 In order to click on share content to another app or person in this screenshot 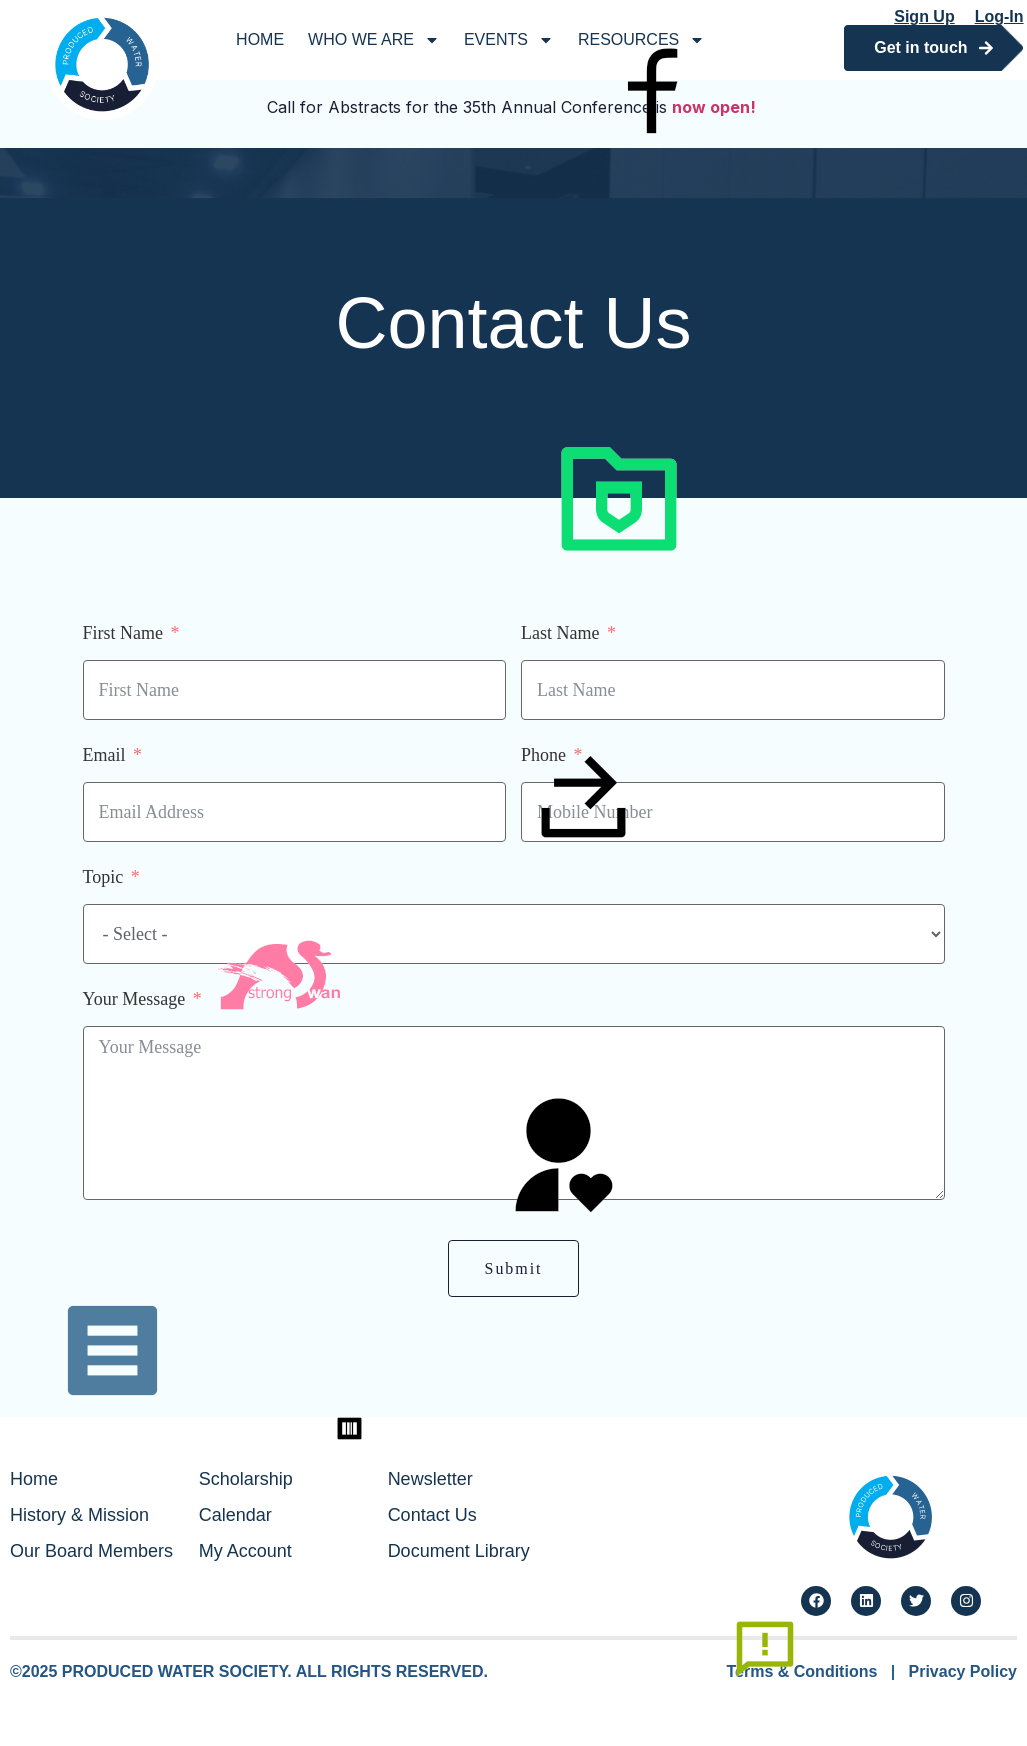, I will do `click(583, 799)`.